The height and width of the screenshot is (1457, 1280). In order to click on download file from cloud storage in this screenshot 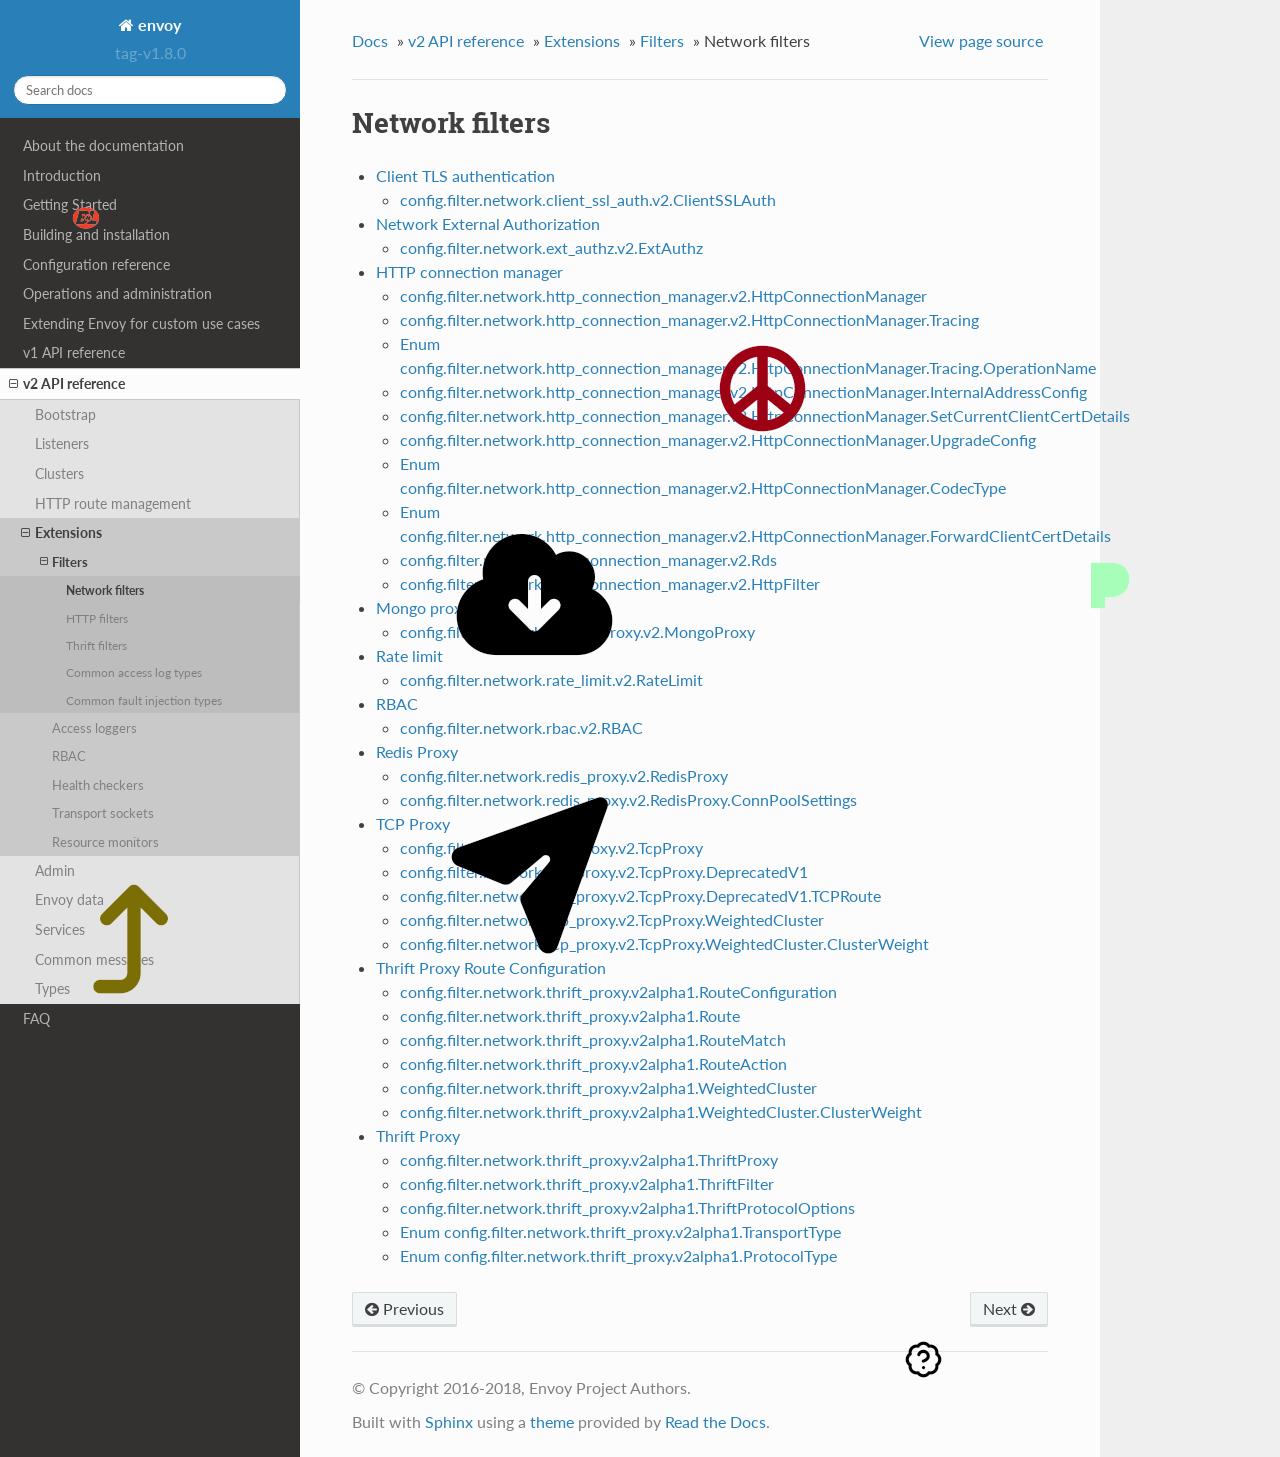, I will do `click(534, 594)`.